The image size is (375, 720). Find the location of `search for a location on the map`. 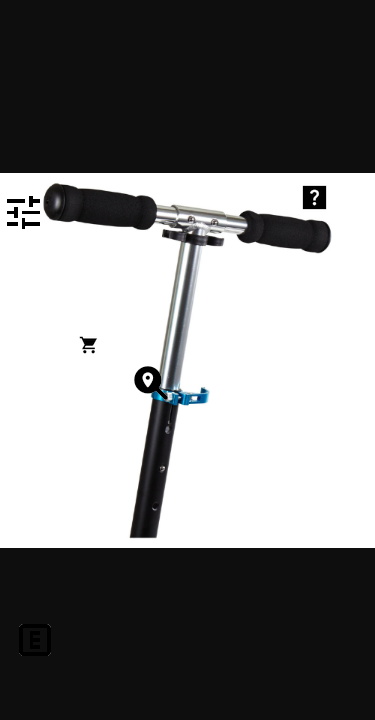

search for a location on the map is located at coordinates (151, 383).